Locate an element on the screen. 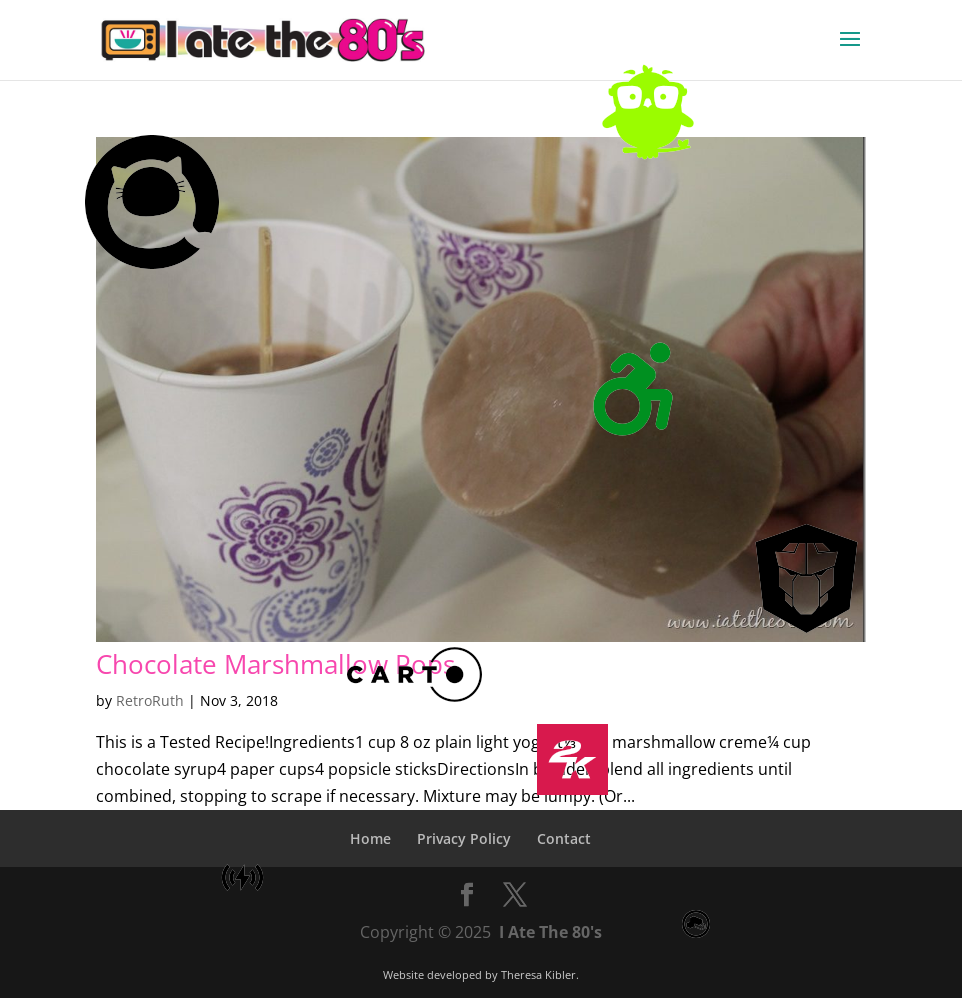 Image resolution: width=962 pixels, height=998 pixels. 2K Games company logo is located at coordinates (572, 759).